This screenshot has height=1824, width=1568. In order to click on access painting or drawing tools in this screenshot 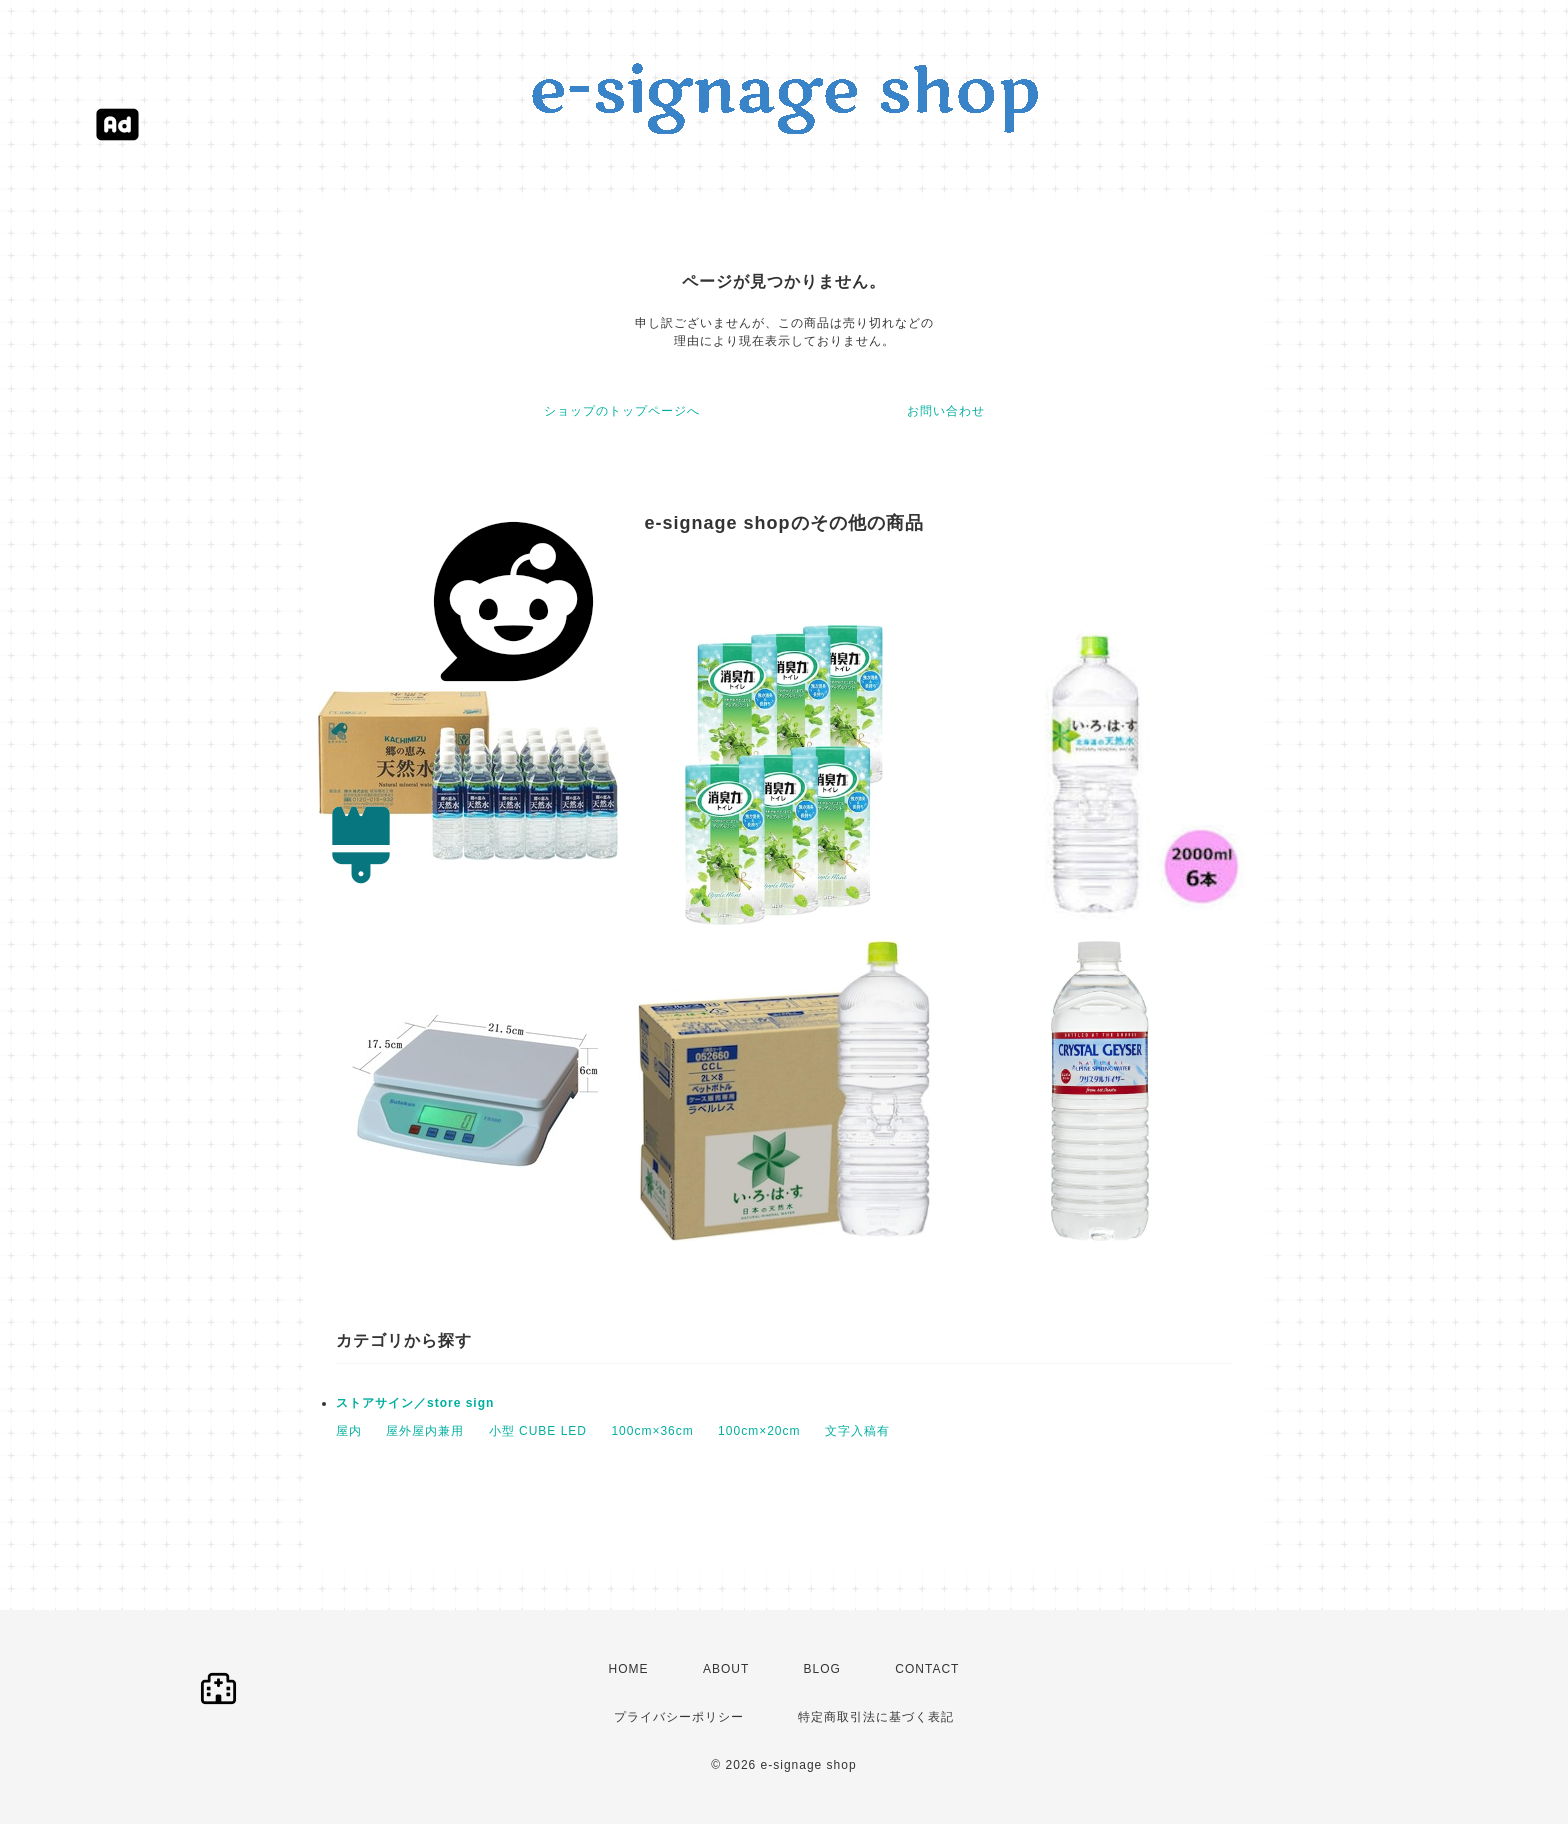, I will do `click(361, 845)`.